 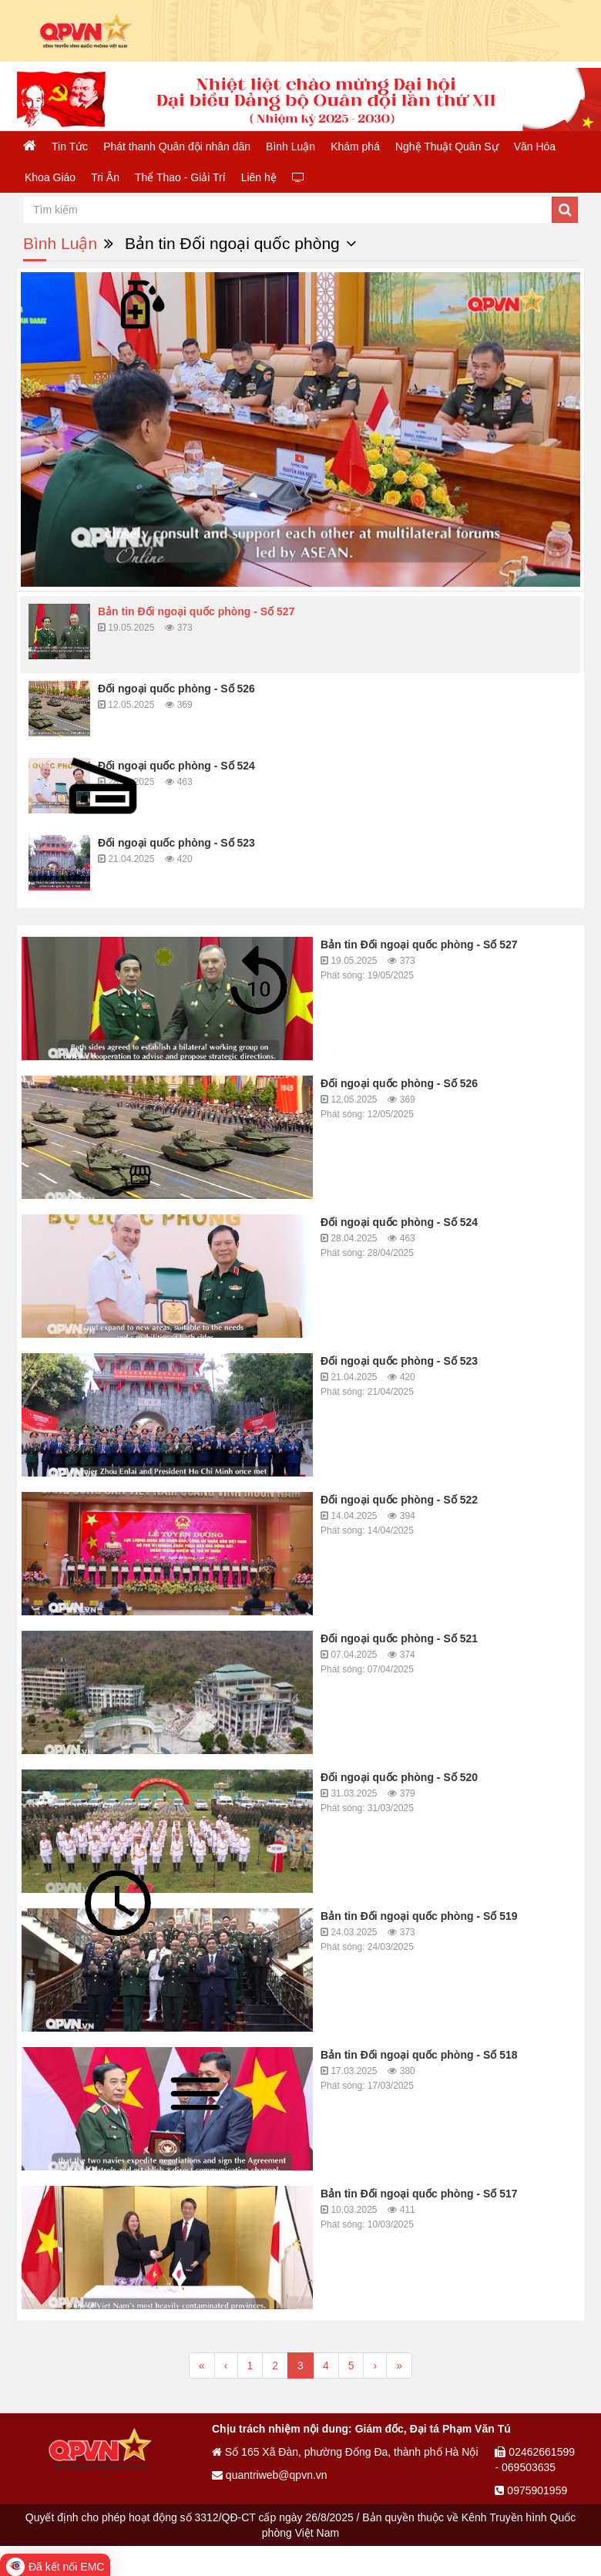 I want to click on scan a document or image, so click(x=102, y=783).